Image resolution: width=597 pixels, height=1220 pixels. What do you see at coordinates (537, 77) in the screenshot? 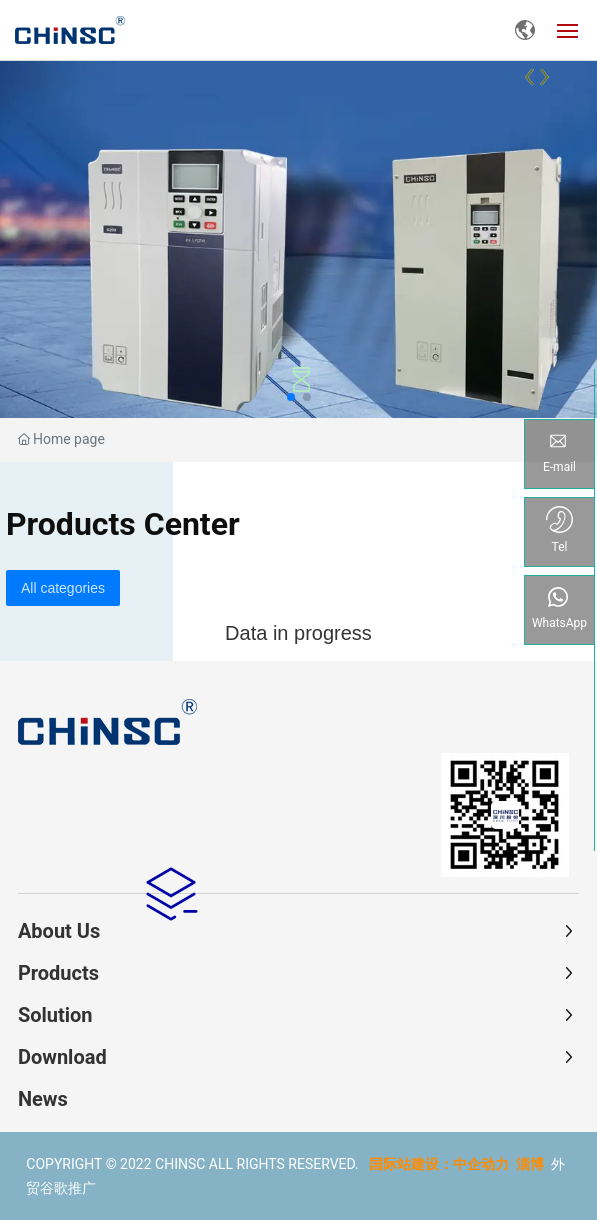
I see `view or edit source code` at bounding box center [537, 77].